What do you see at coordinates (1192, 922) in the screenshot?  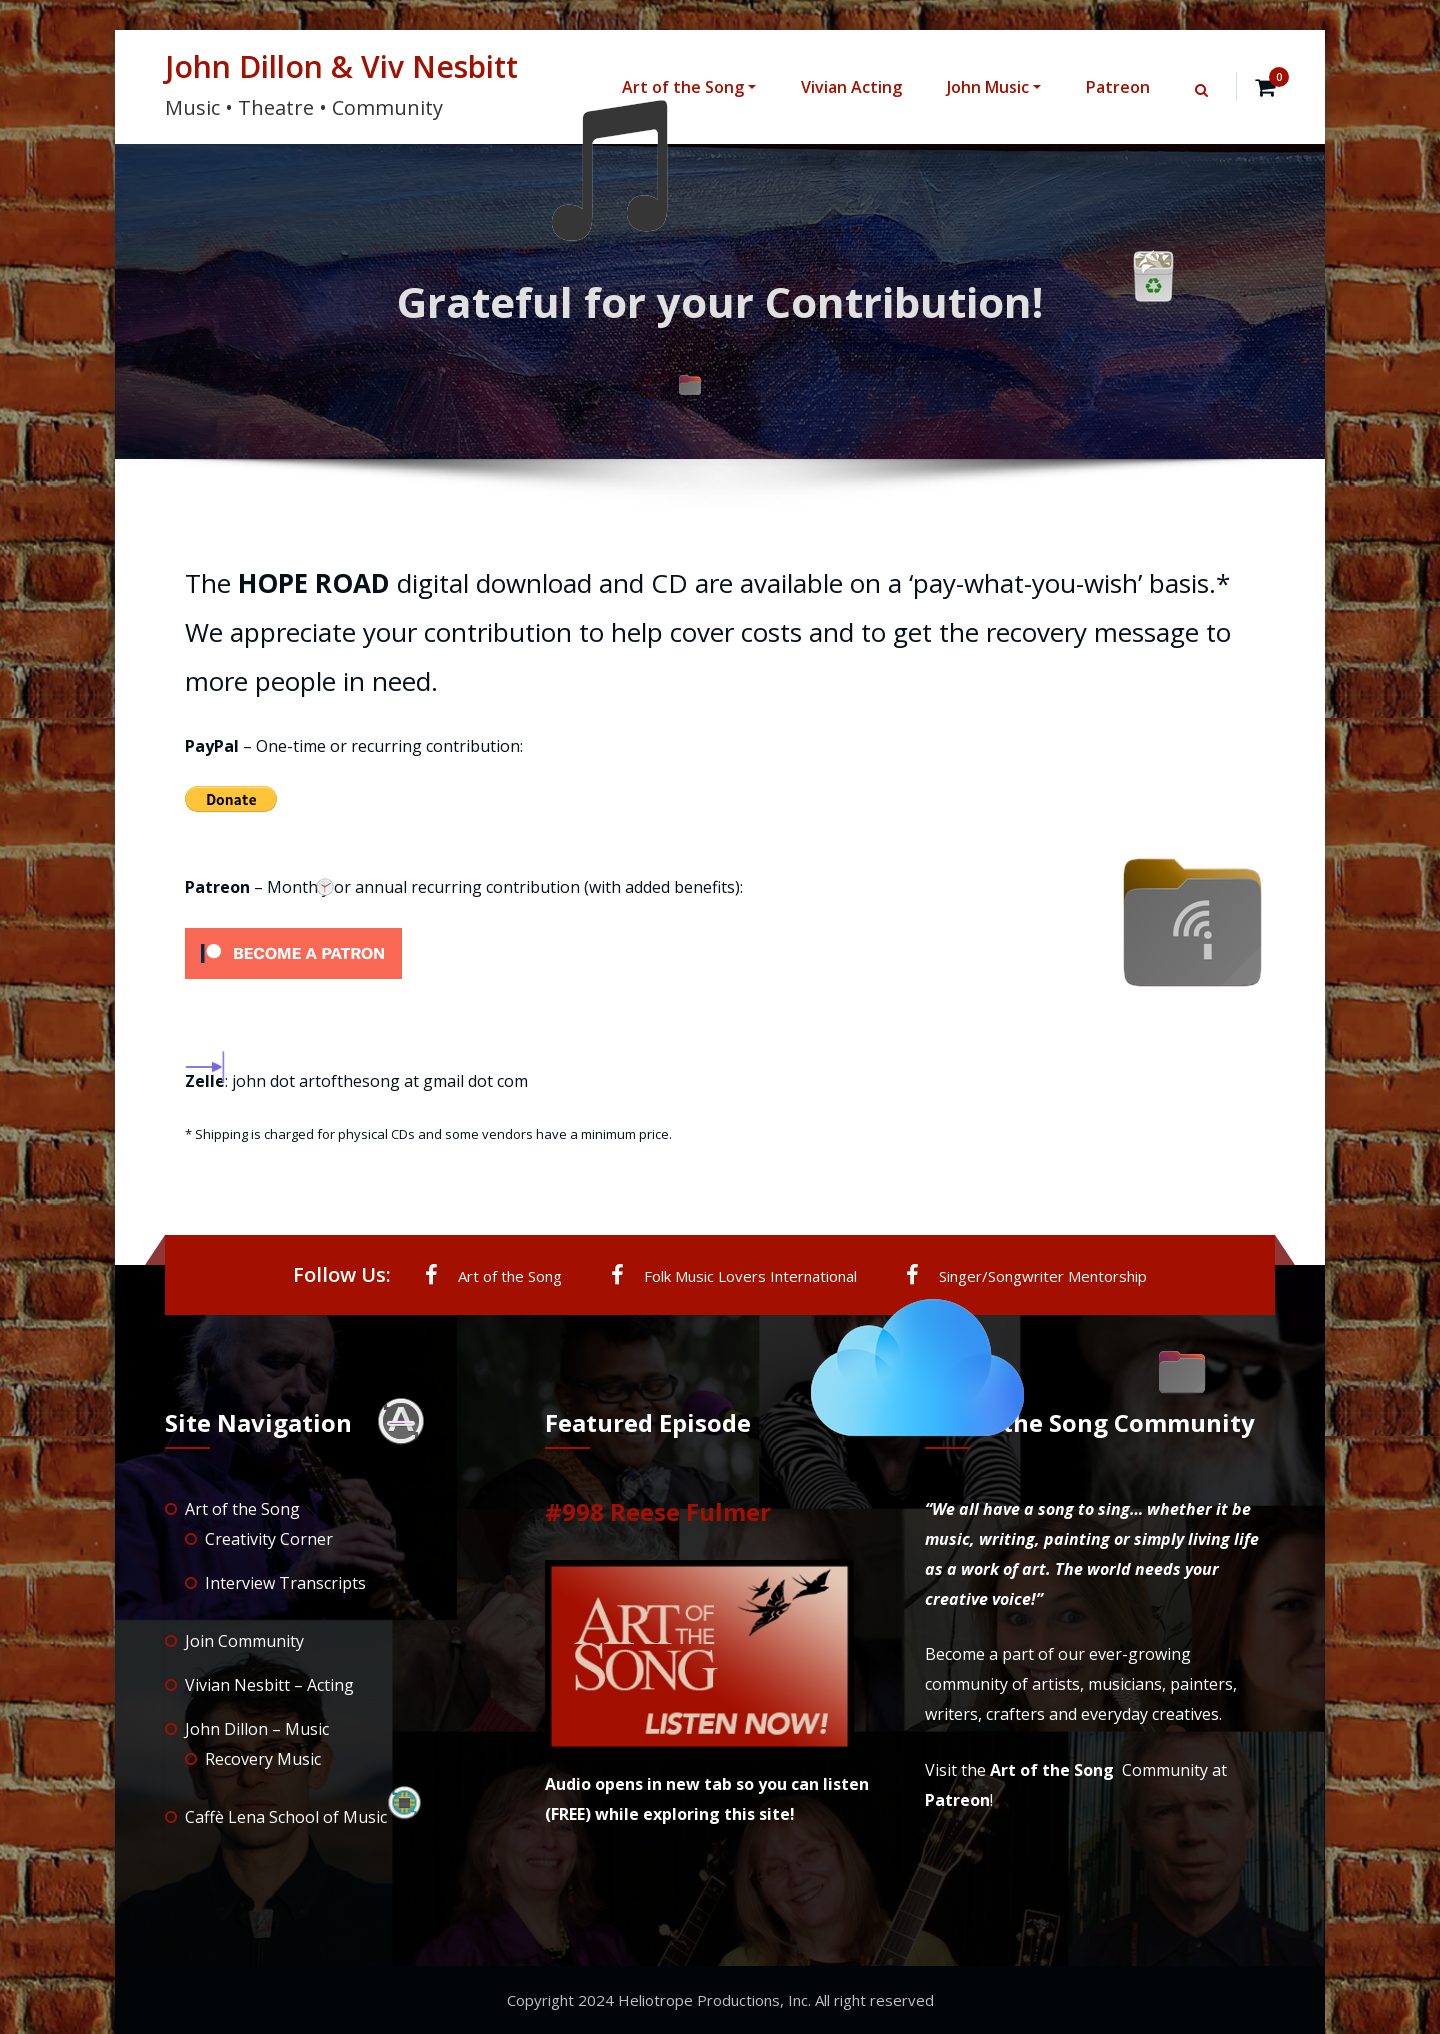 I see `open insync cloud sync folder` at bounding box center [1192, 922].